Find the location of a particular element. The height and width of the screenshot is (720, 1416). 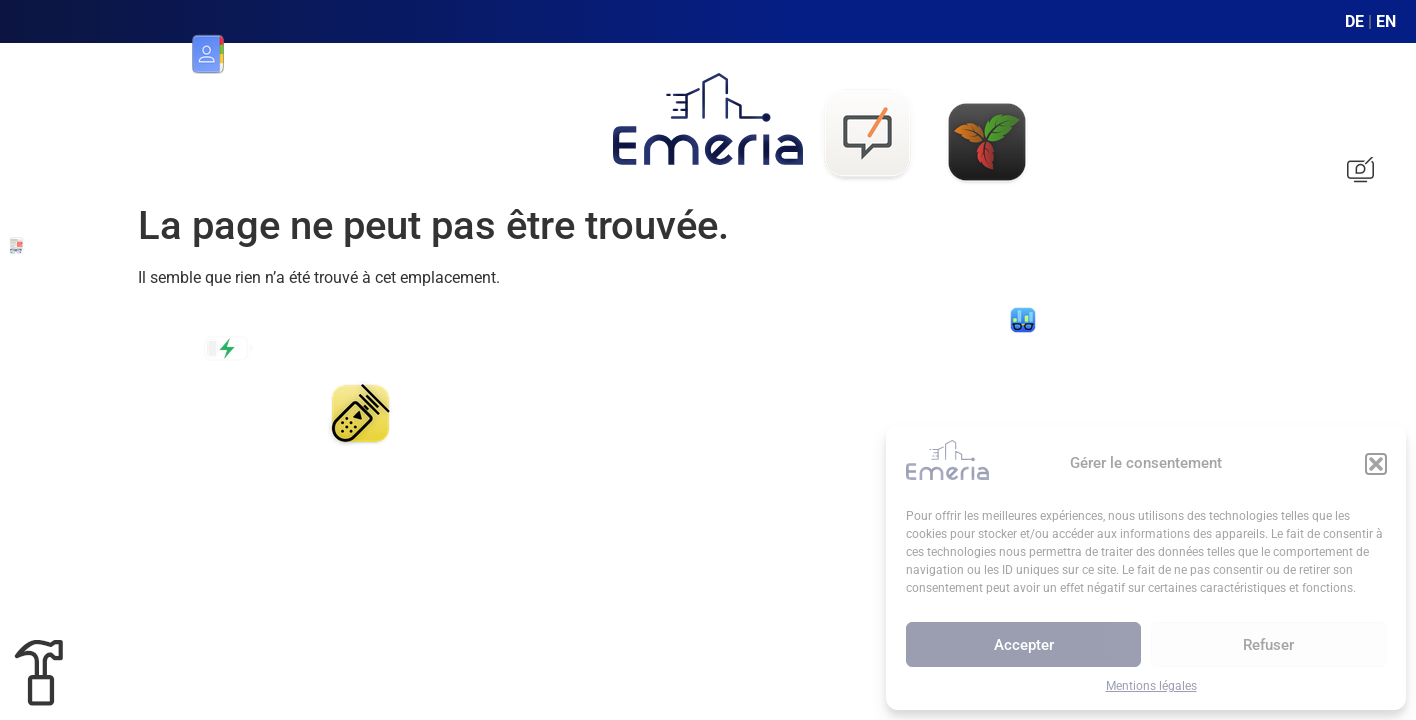

open evince document viewer is located at coordinates (16, 245).